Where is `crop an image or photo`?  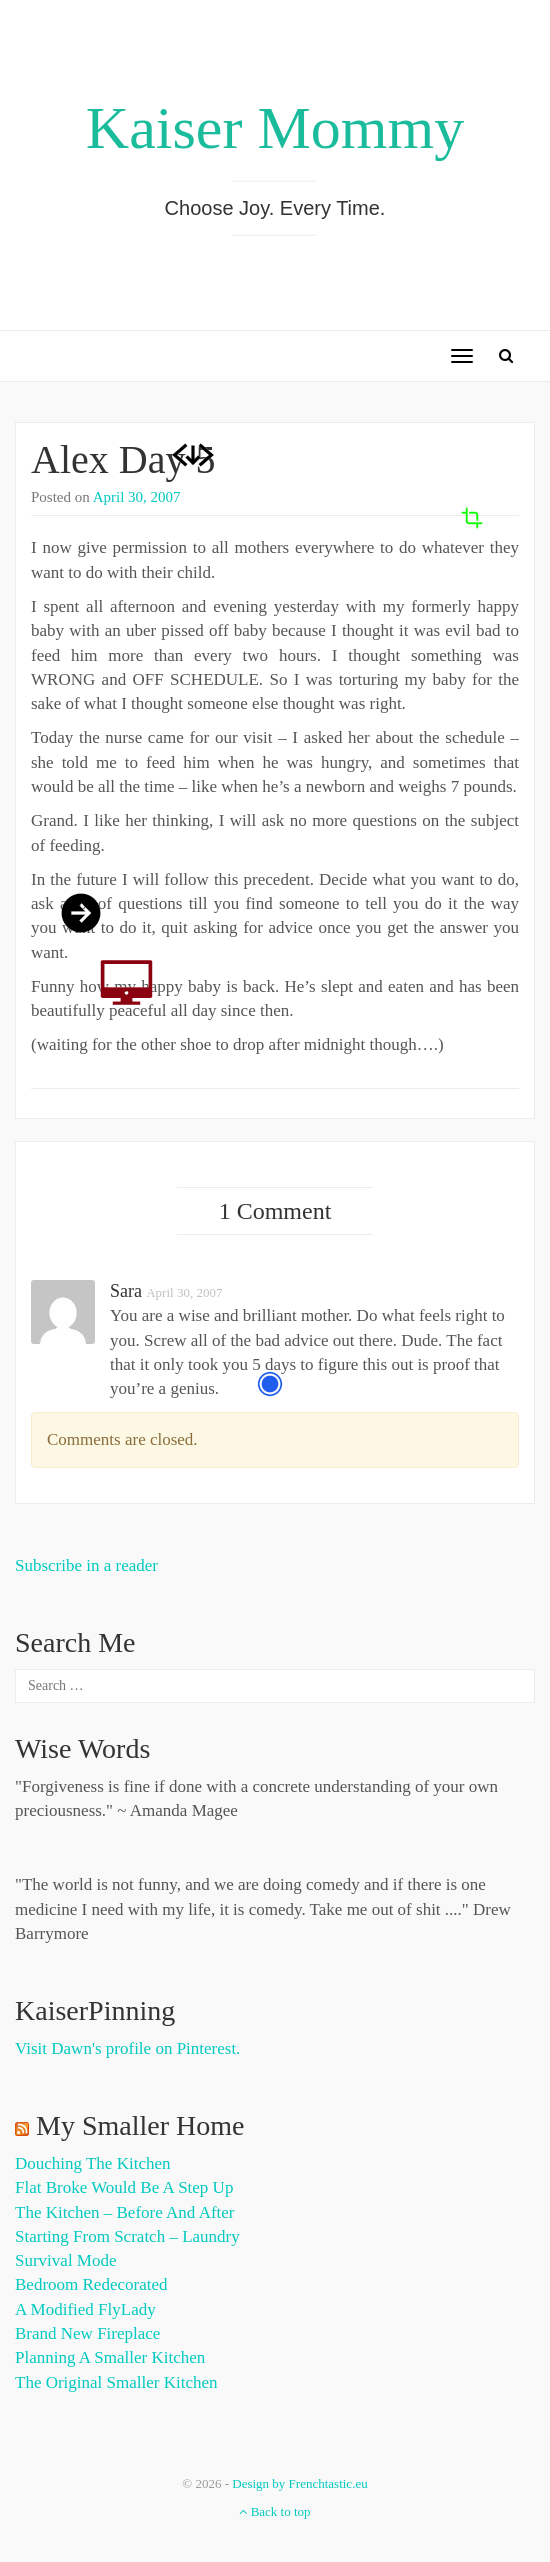 crop an image or photo is located at coordinates (472, 518).